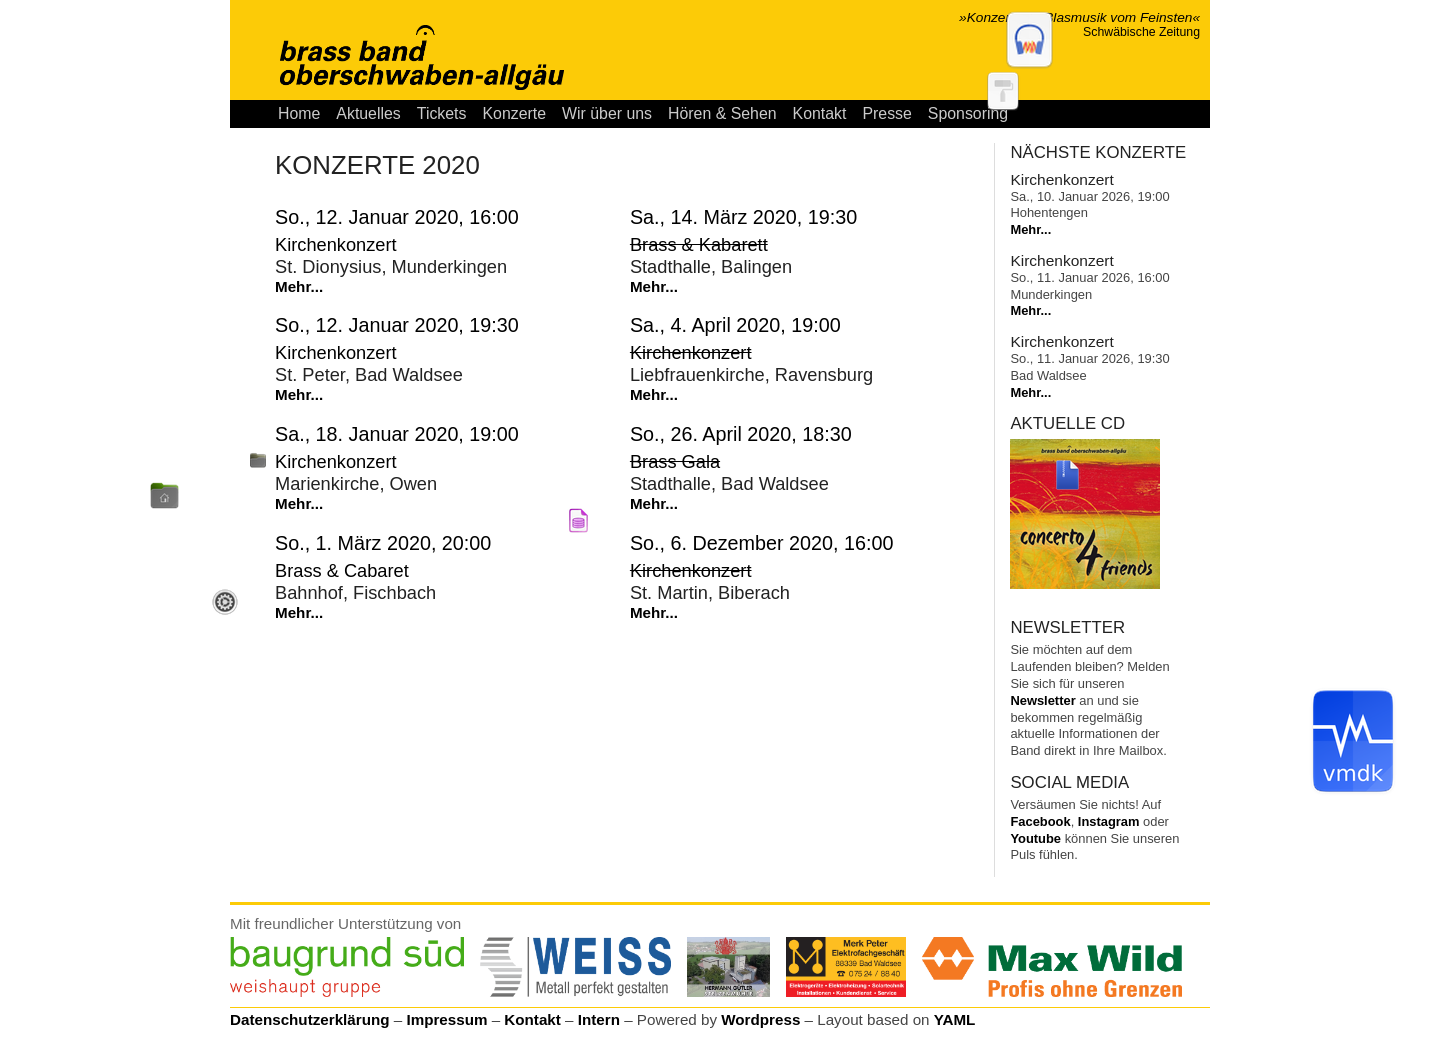  Describe the element at coordinates (225, 602) in the screenshot. I see `open system settings` at that location.